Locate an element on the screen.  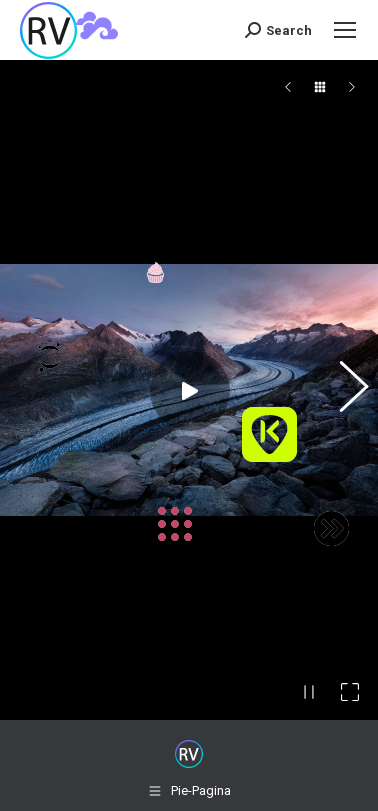
vanilla extract css framework logo is located at coordinates (155, 272).